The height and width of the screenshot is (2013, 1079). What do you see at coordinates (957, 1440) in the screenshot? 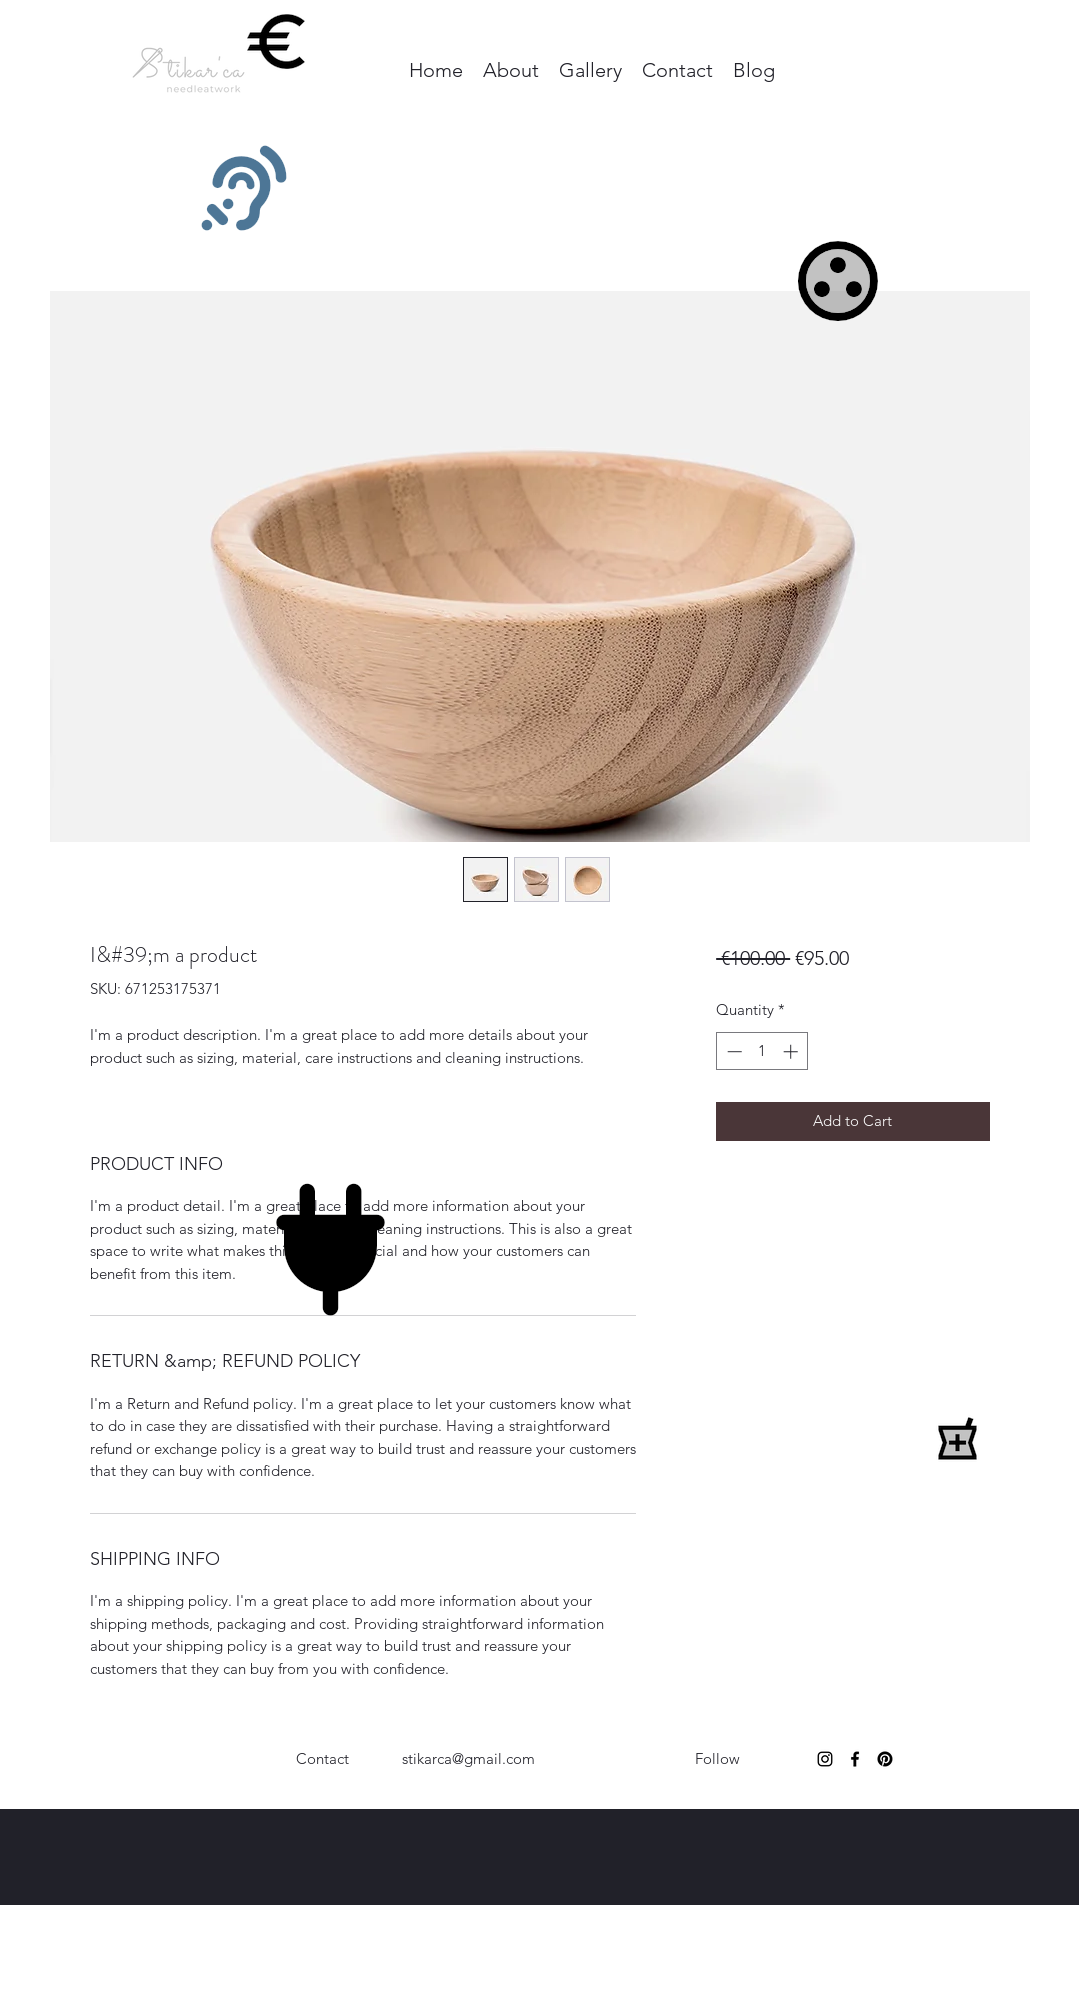
I see `find nearby pharmacies` at bounding box center [957, 1440].